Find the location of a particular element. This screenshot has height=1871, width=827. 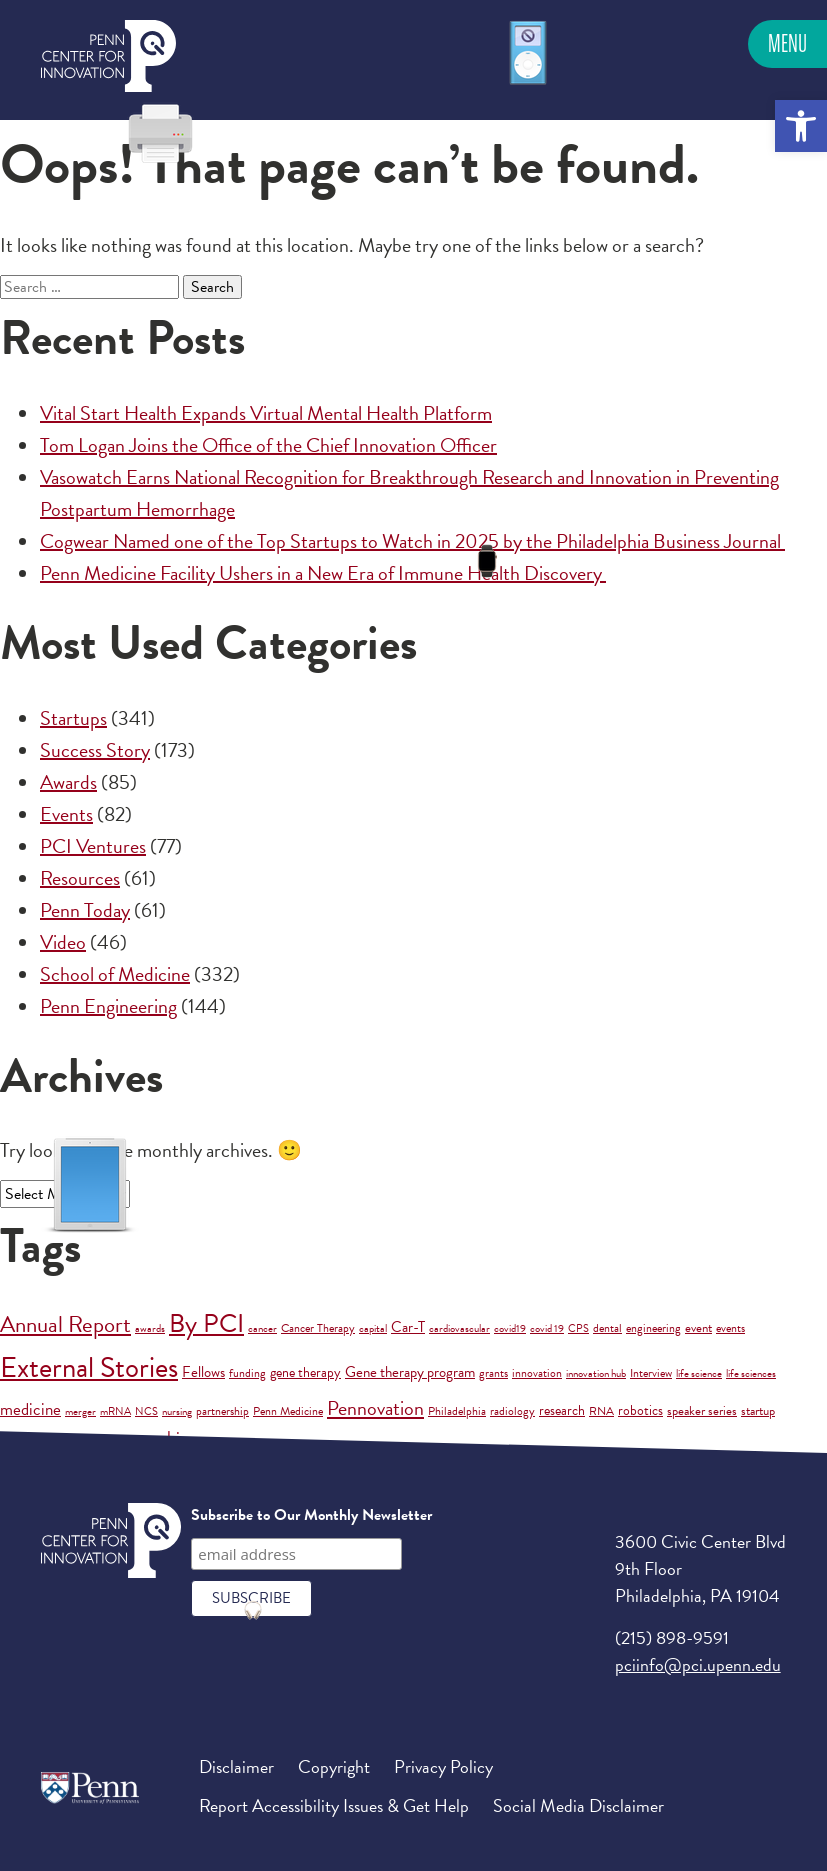

manage your paired Apple Watch is located at coordinates (487, 561).